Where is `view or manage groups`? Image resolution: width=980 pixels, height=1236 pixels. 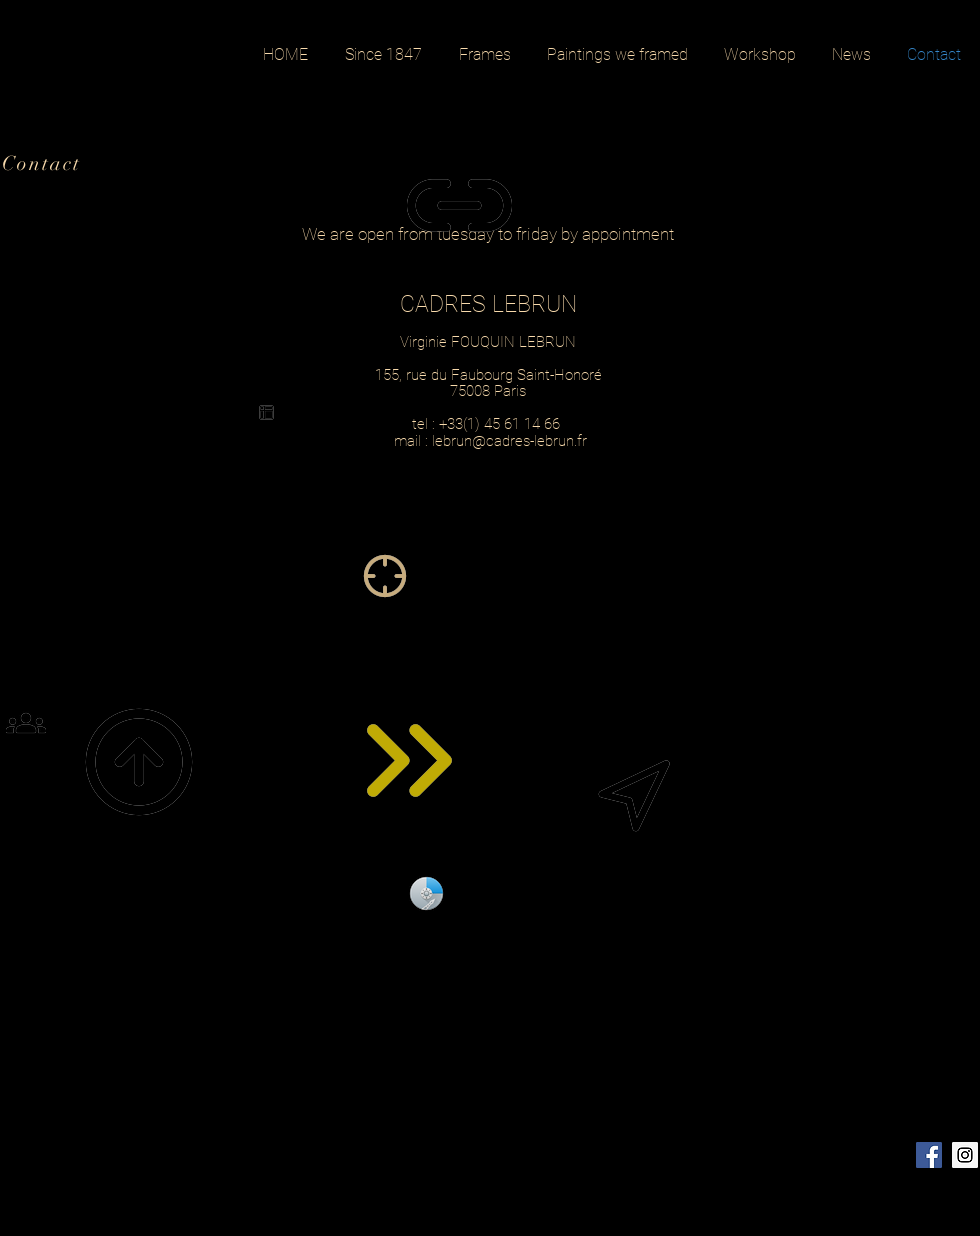 view or manage groups is located at coordinates (26, 723).